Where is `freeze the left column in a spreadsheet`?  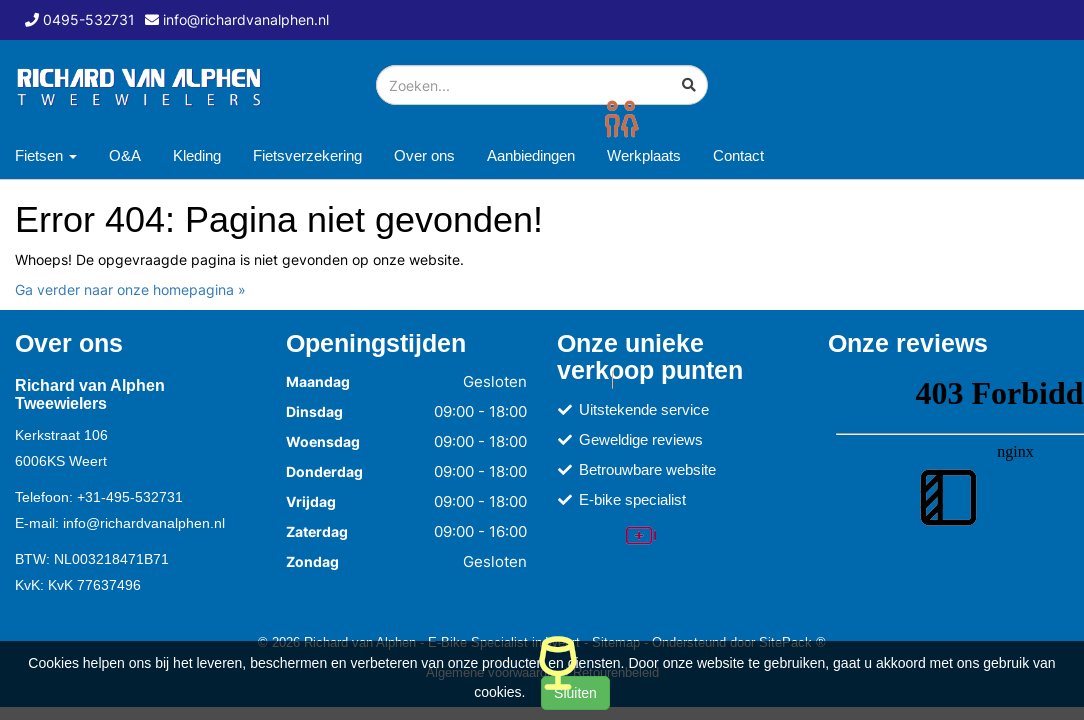 freeze the left column in a spreadsheet is located at coordinates (948, 497).